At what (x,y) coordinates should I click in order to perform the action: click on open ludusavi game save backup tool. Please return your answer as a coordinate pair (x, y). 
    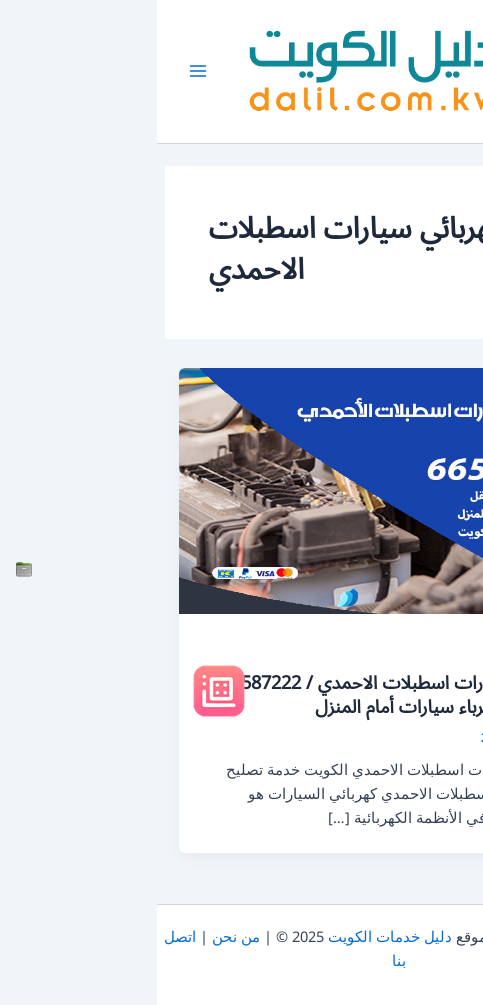
    Looking at the image, I should click on (219, 691).